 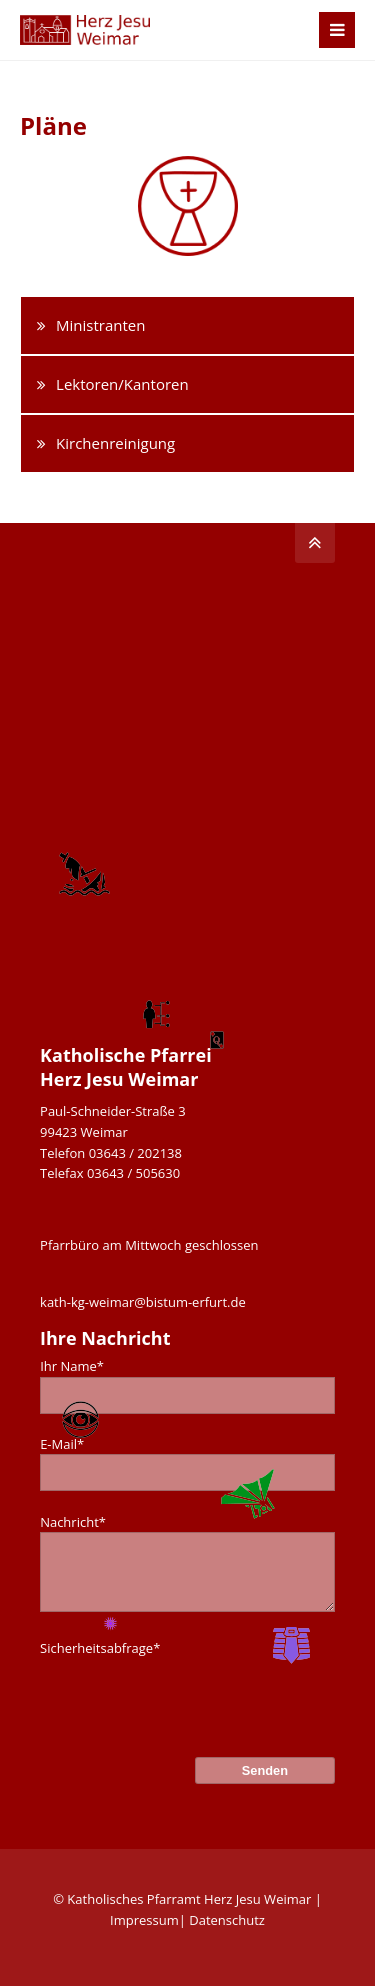 I want to click on equip metal skirt armor piece, so click(x=291, y=1645).